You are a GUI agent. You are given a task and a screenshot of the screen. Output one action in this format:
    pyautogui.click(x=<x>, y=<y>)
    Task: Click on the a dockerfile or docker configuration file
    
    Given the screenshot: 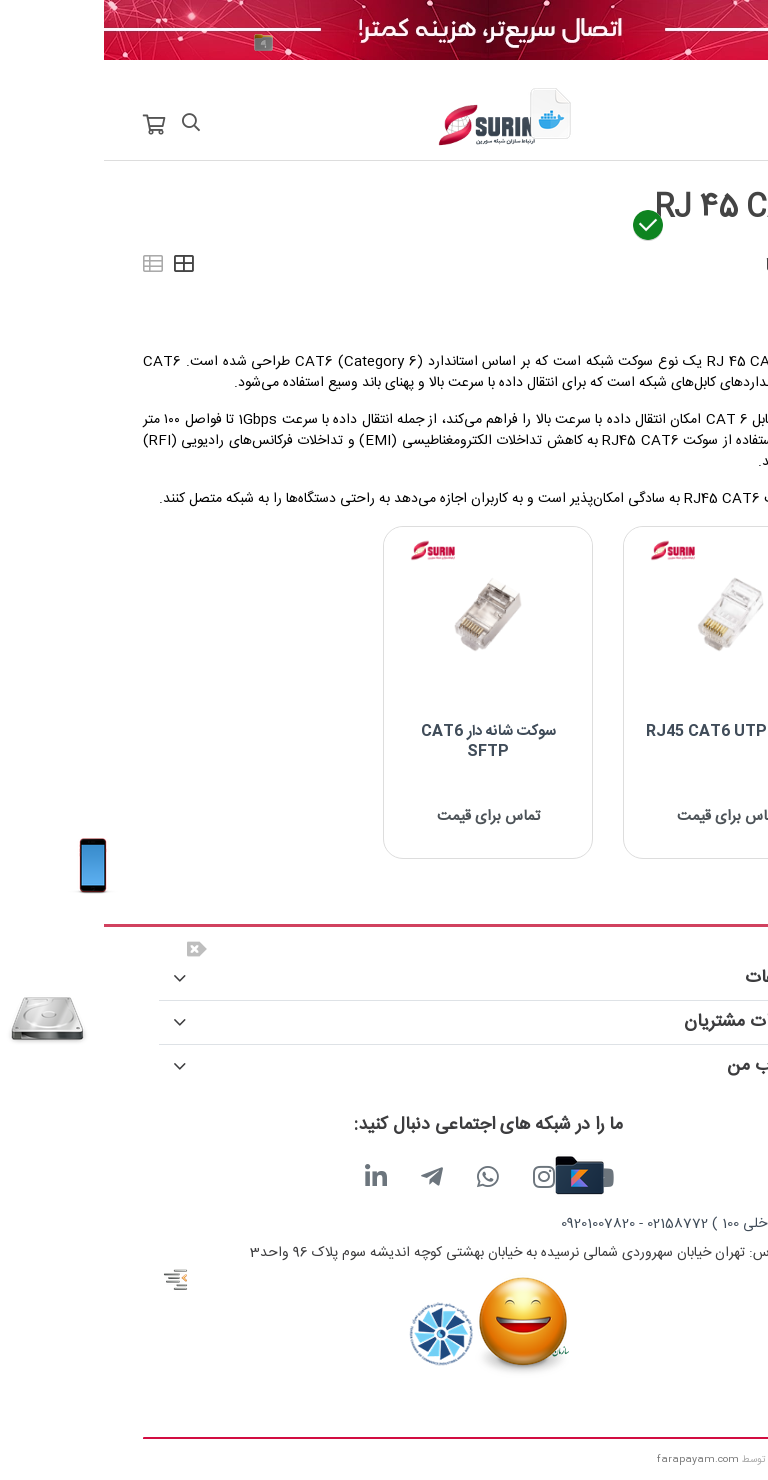 What is the action you would take?
    pyautogui.click(x=550, y=113)
    